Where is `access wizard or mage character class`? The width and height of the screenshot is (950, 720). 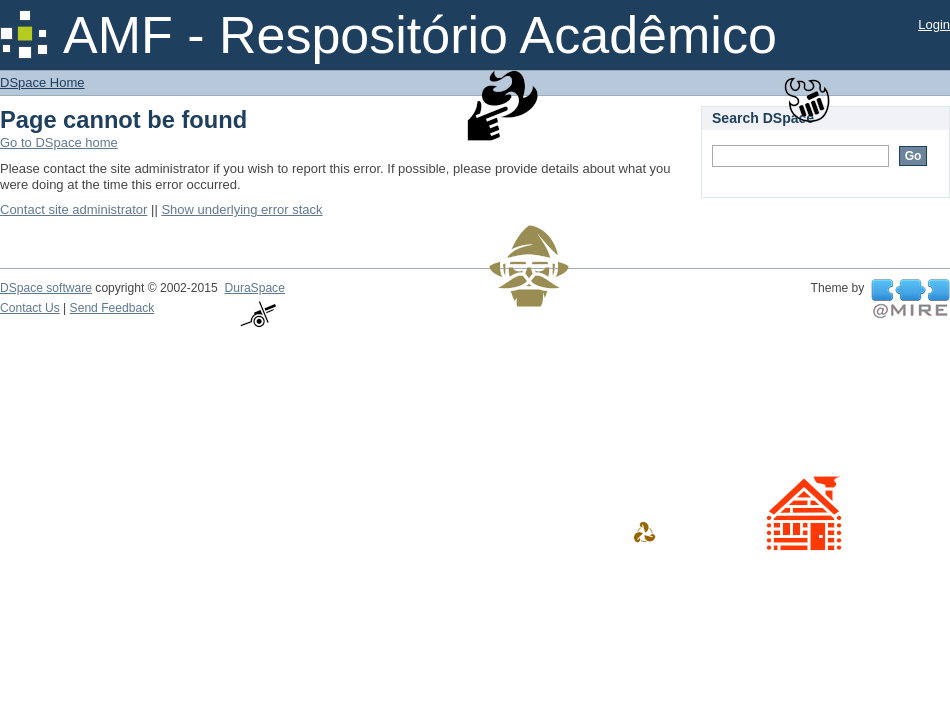
access wizard or mage character class is located at coordinates (529, 266).